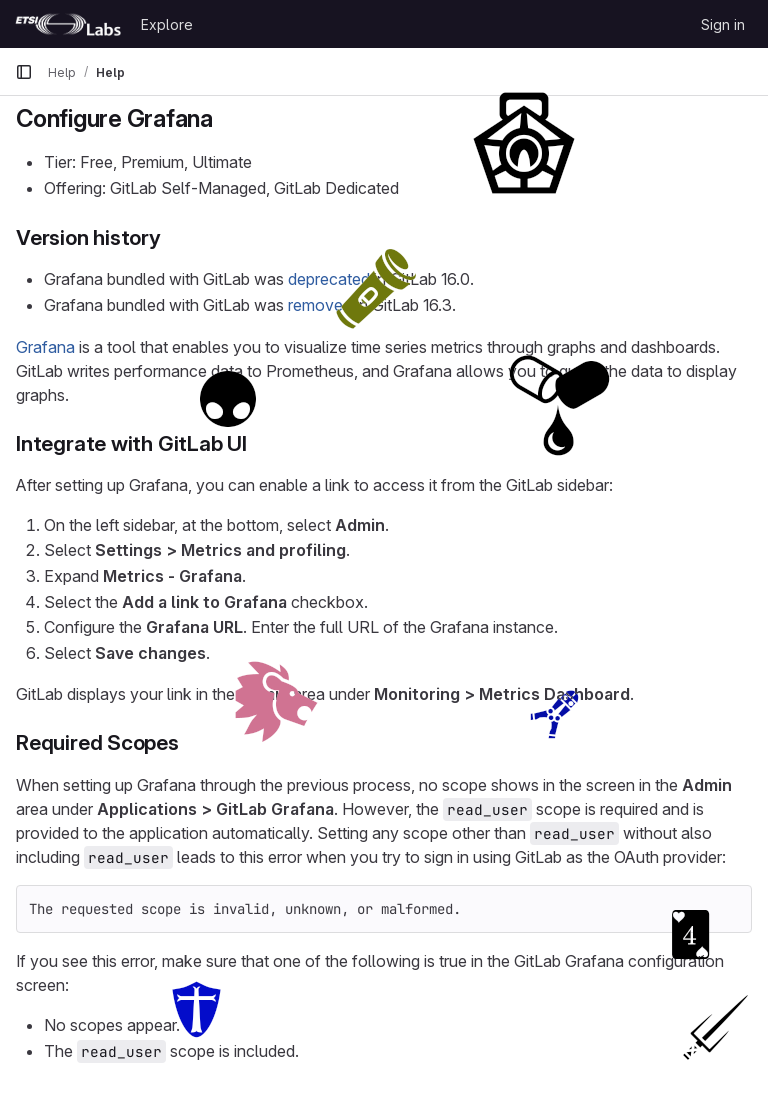 Image resolution: width=768 pixels, height=1120 pixels. I want to click on represents a lion character or avatar in a game, so click(277, 703).